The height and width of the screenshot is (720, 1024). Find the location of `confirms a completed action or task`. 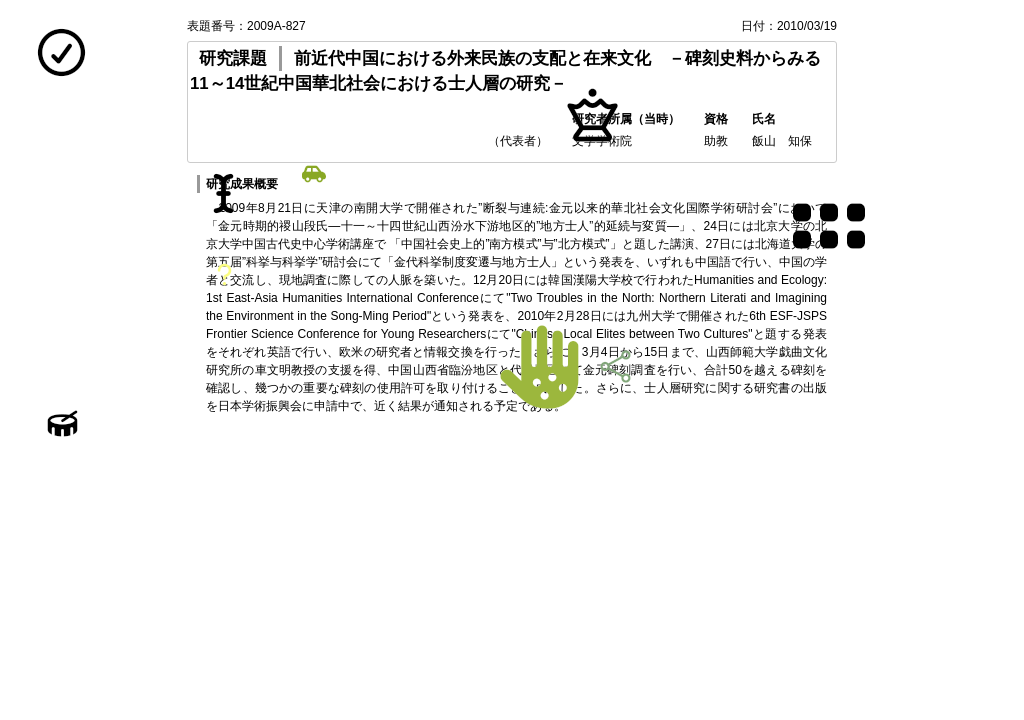

confirms a completed action or task is located at coordinates (61, 52).